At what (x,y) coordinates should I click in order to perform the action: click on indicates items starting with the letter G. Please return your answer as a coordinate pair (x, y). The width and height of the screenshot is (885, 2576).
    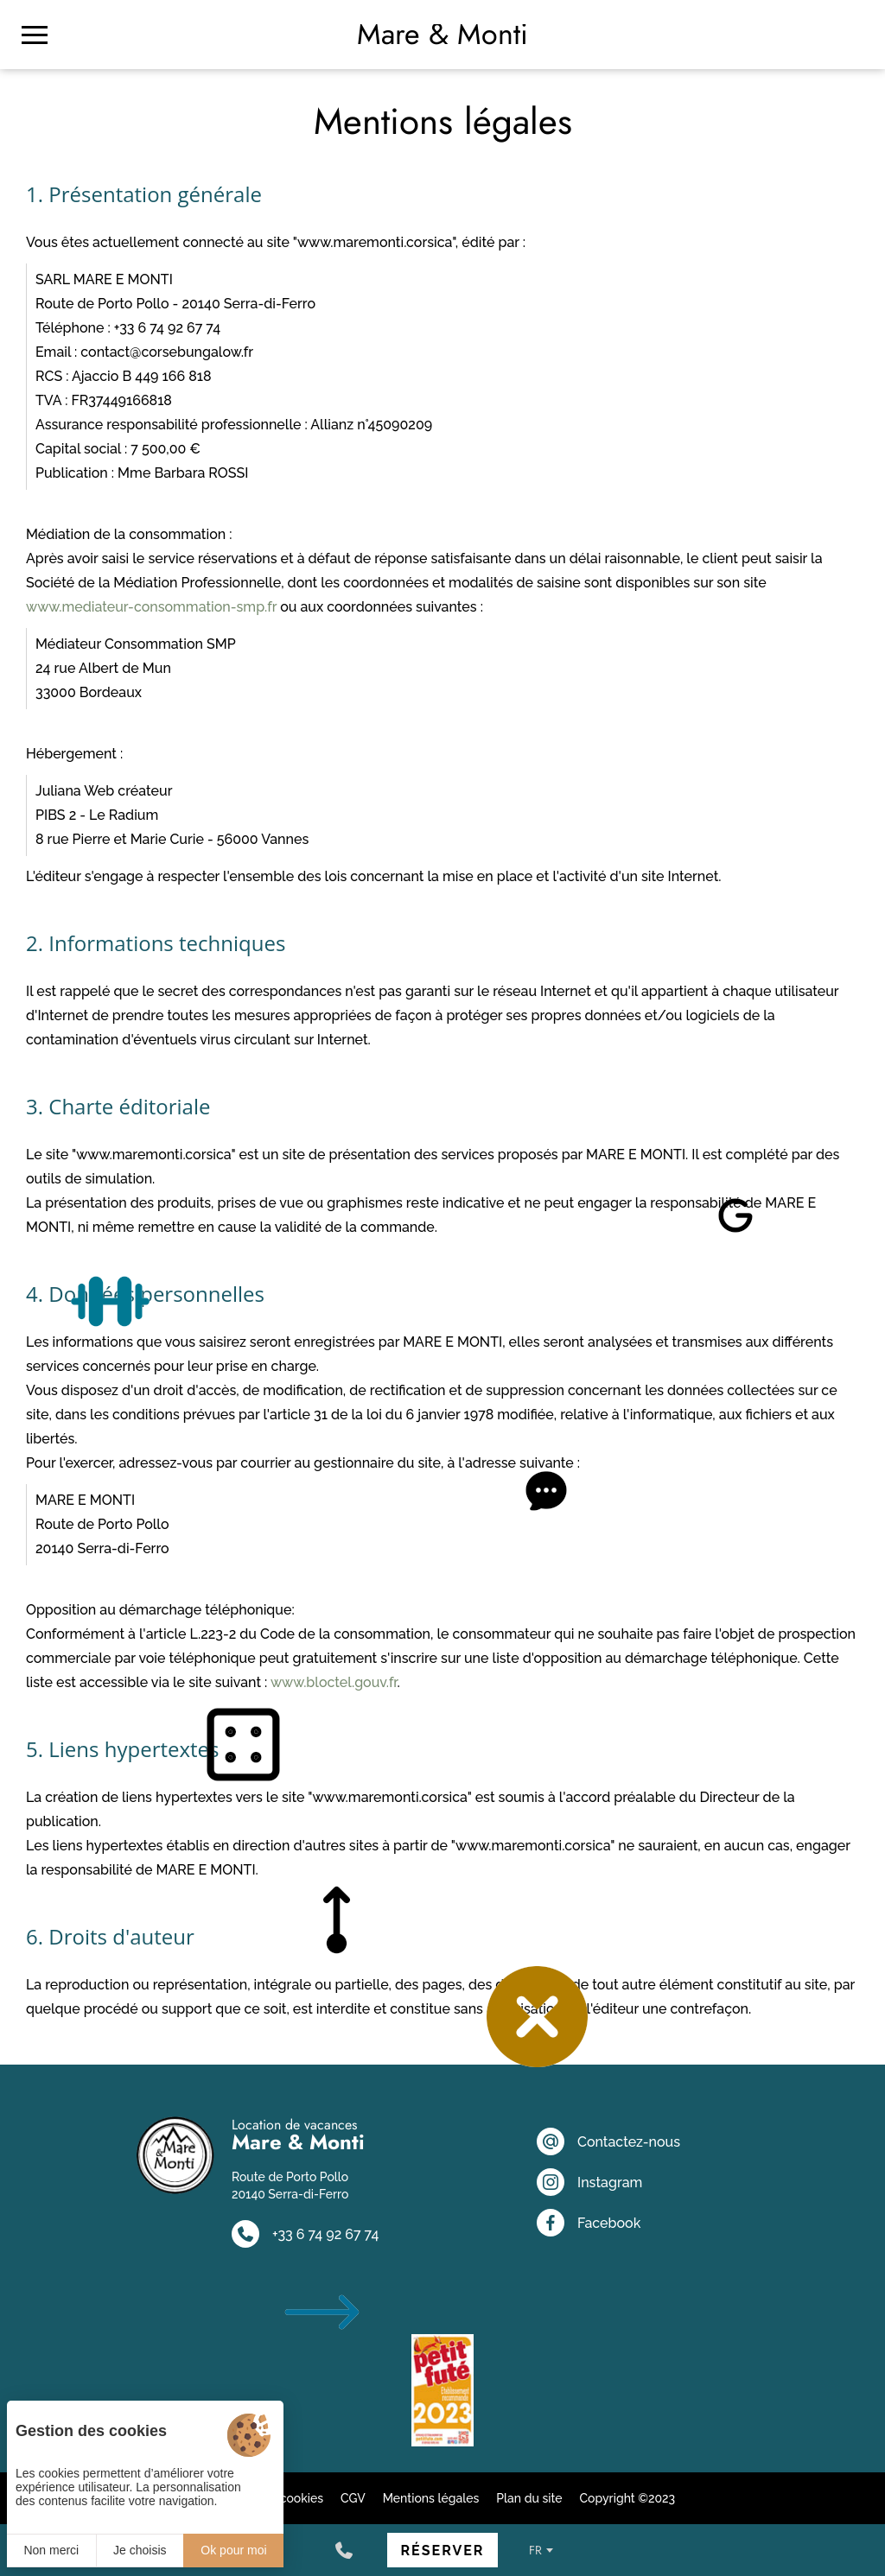
    Looking at the image, I should click on (735, 1215).